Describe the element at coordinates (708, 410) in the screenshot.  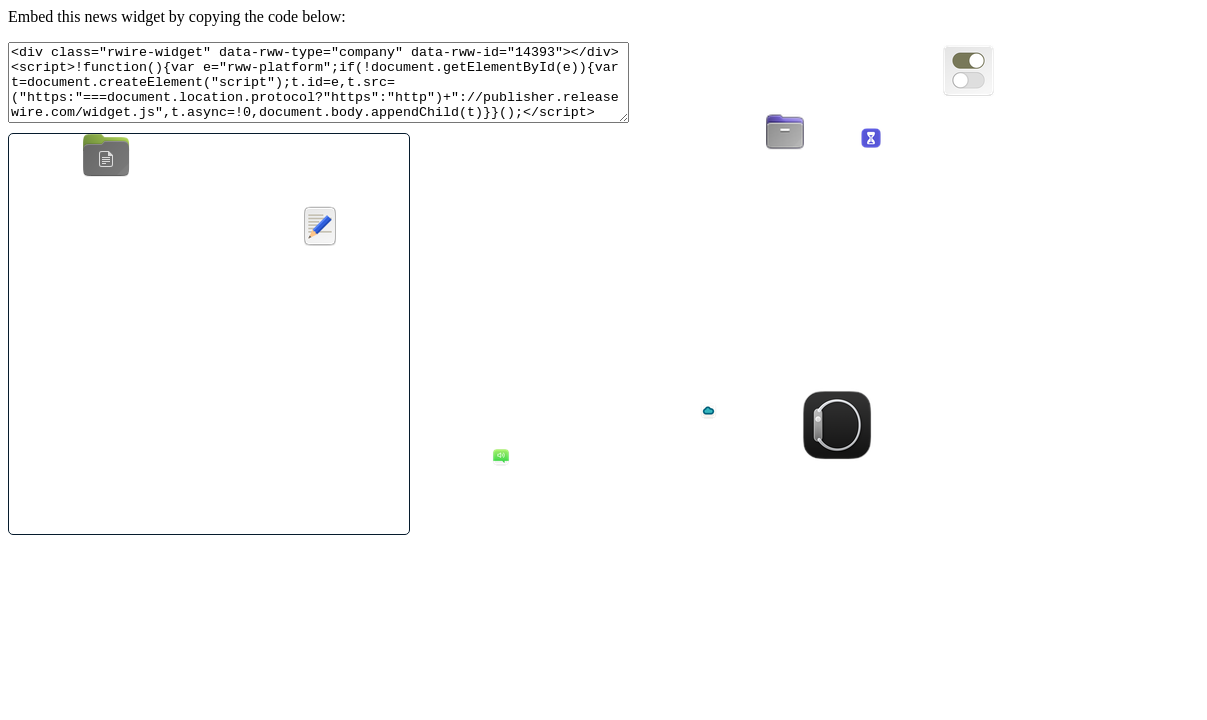
I see `launch airvpn application` at that location.